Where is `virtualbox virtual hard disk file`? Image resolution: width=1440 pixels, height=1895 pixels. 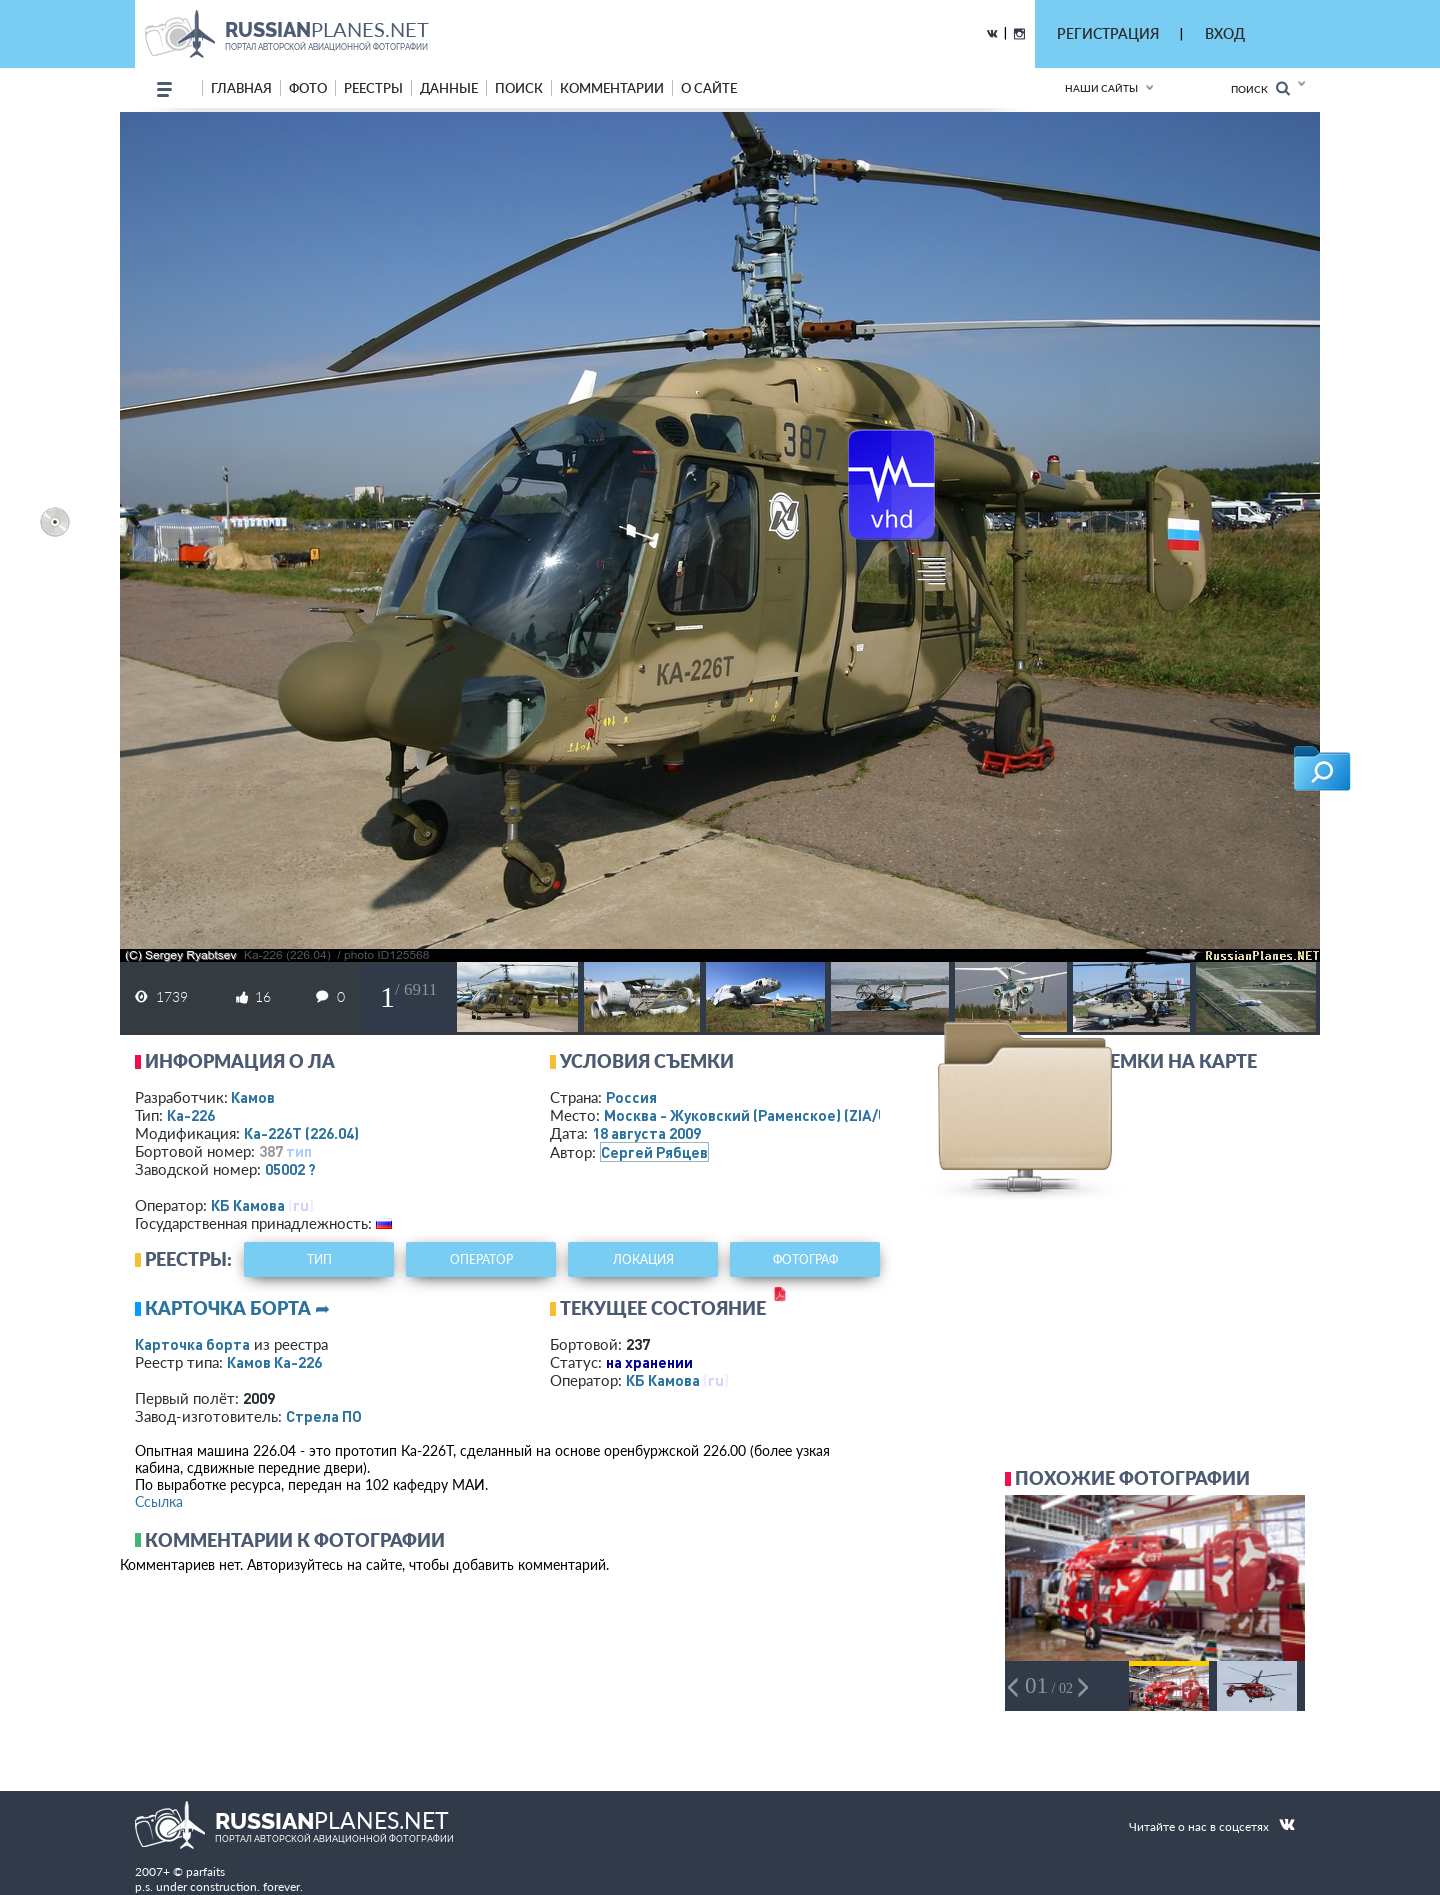 virtualbox virtual hard disk file is located at coordinates (891, 484).